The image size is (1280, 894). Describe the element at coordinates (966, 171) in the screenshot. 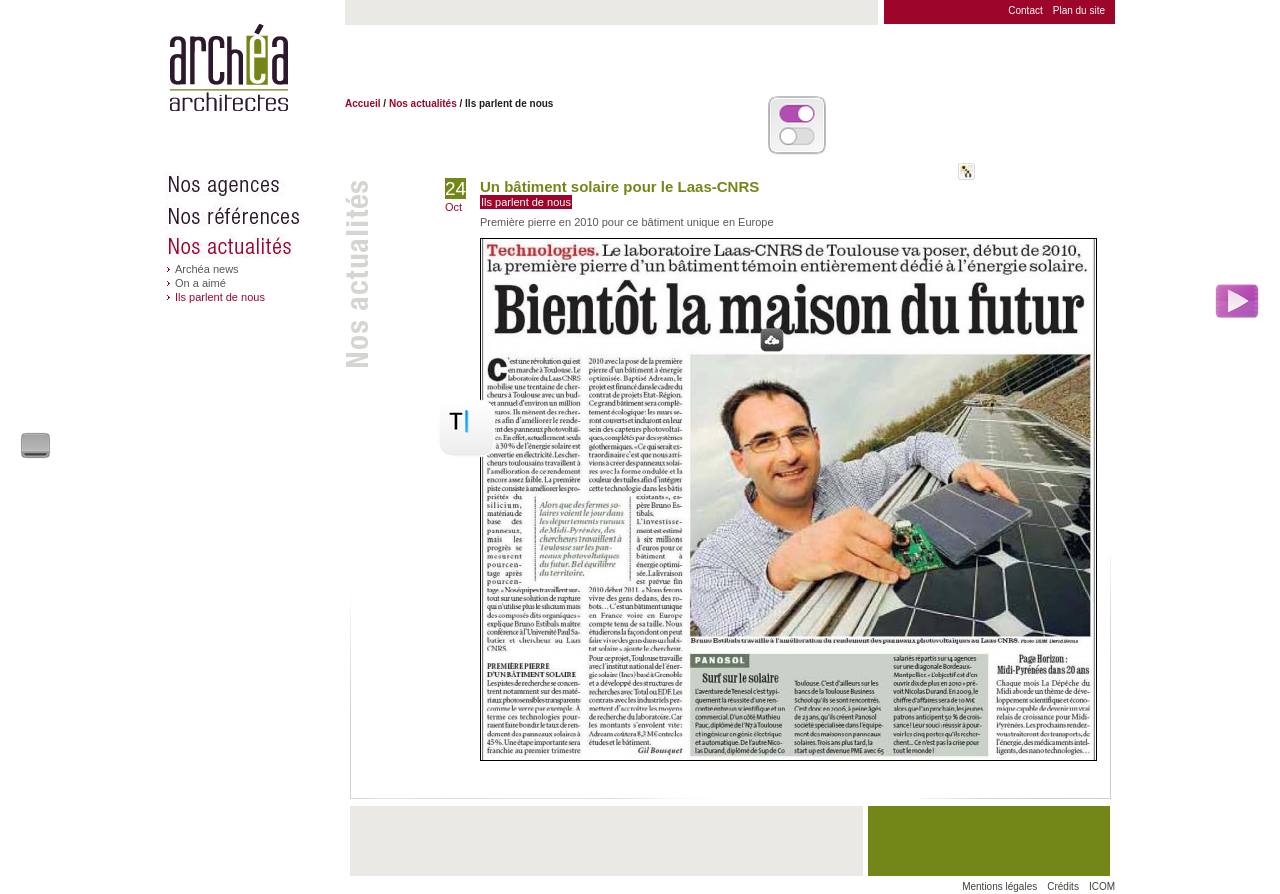

I see `open gnome builder development environment` at that location.